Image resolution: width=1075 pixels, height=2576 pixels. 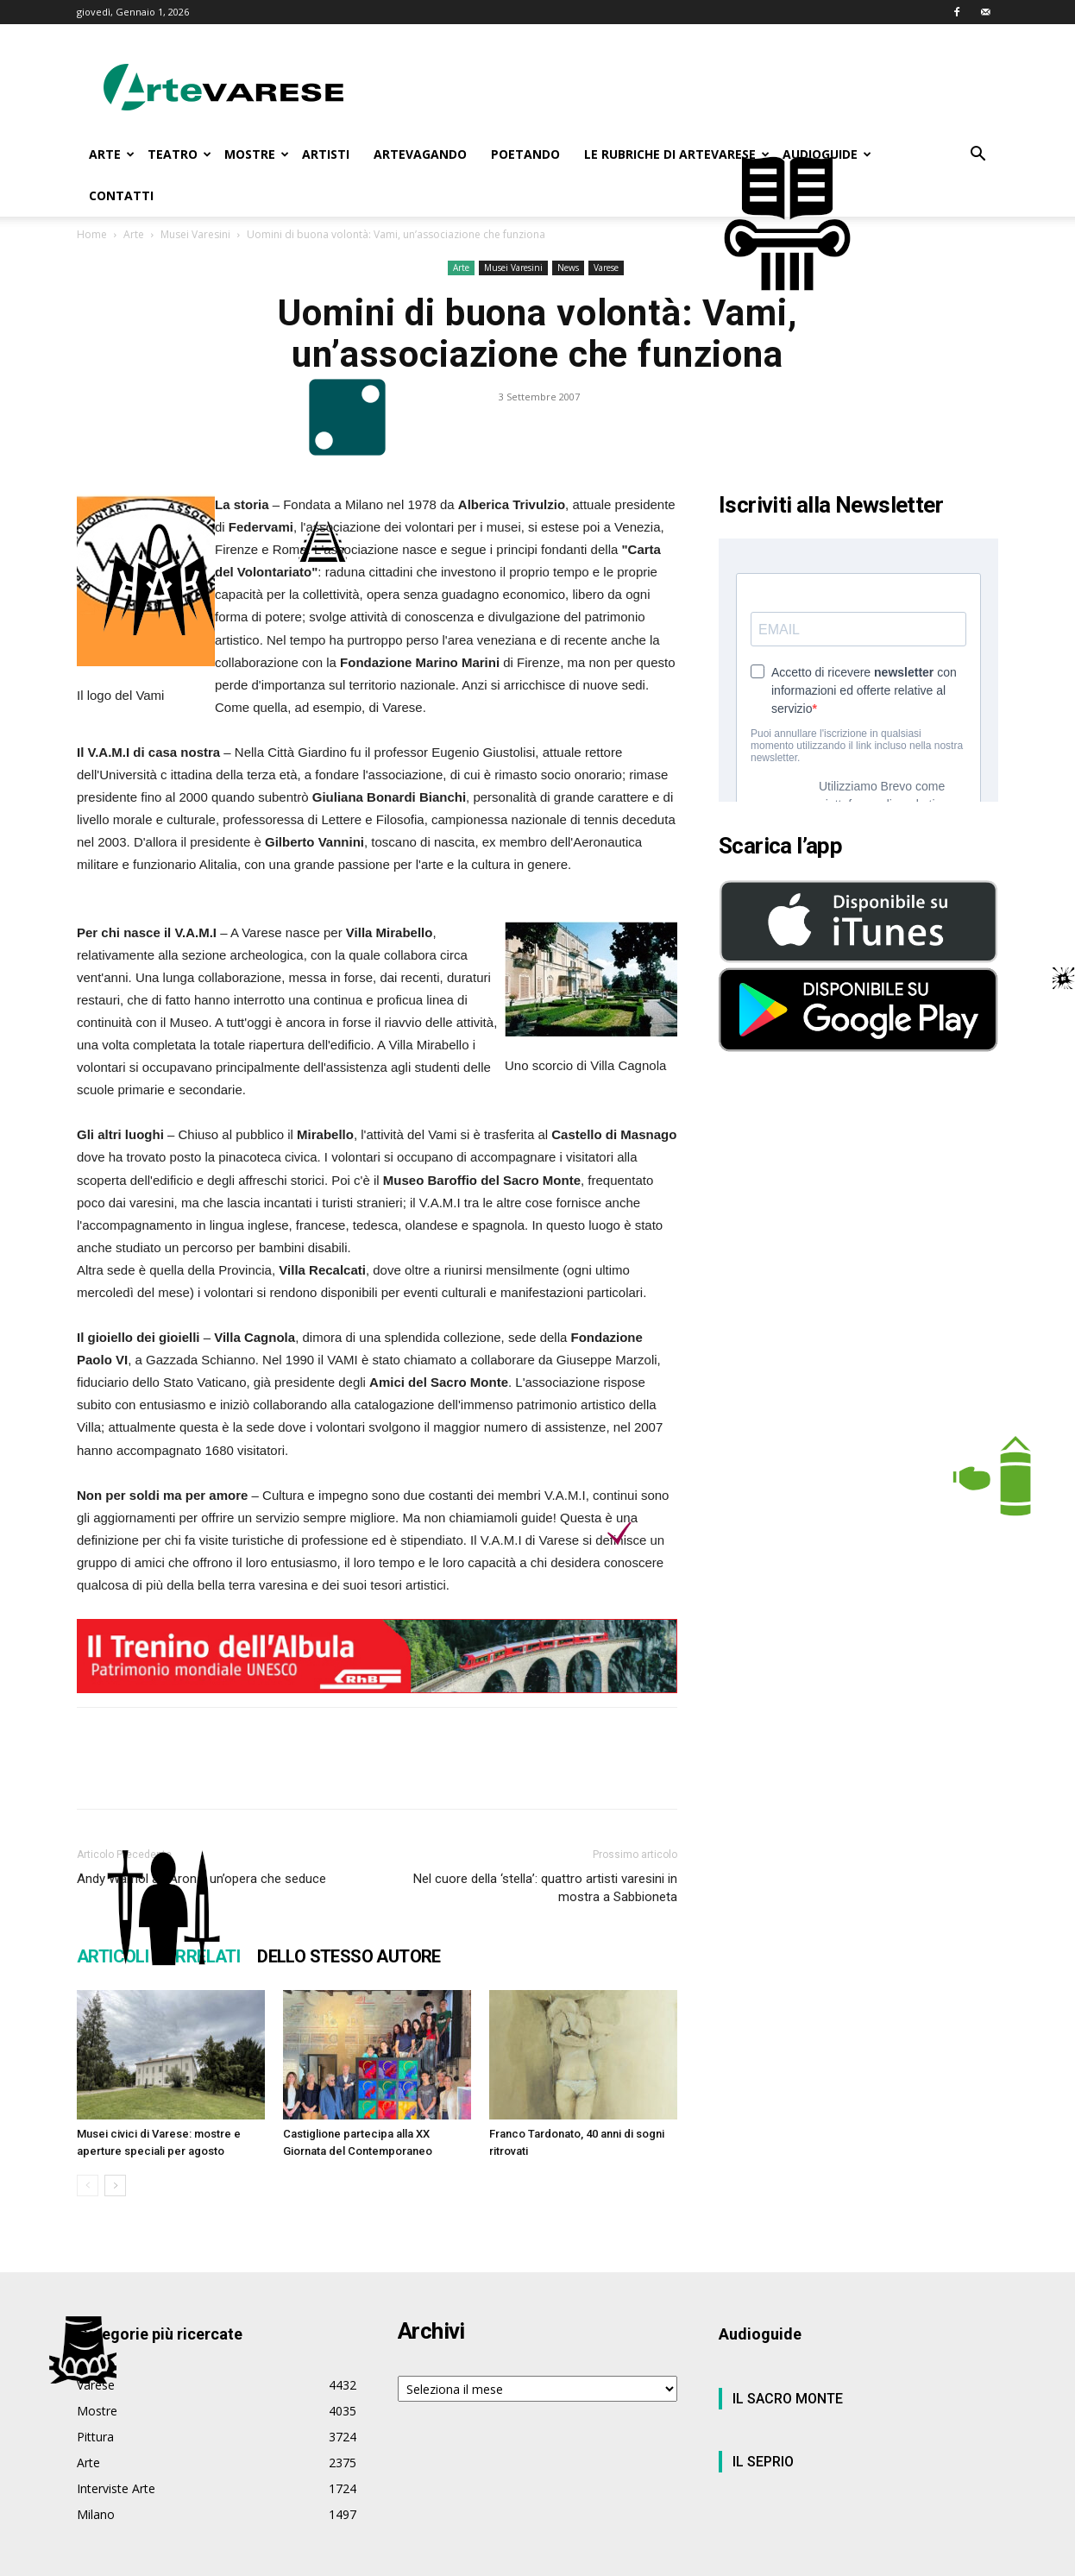 I want to click on access boxing or combat training features, so click(x=993, y=1477).